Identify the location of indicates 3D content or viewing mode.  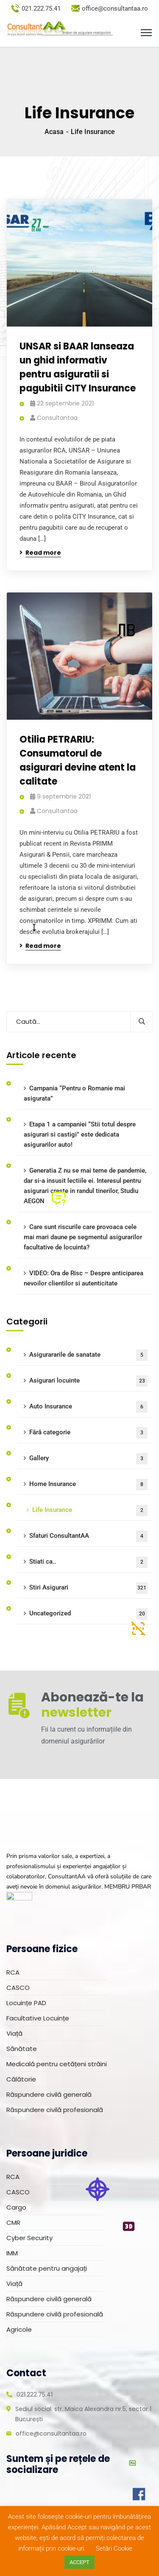
(128, 2226).